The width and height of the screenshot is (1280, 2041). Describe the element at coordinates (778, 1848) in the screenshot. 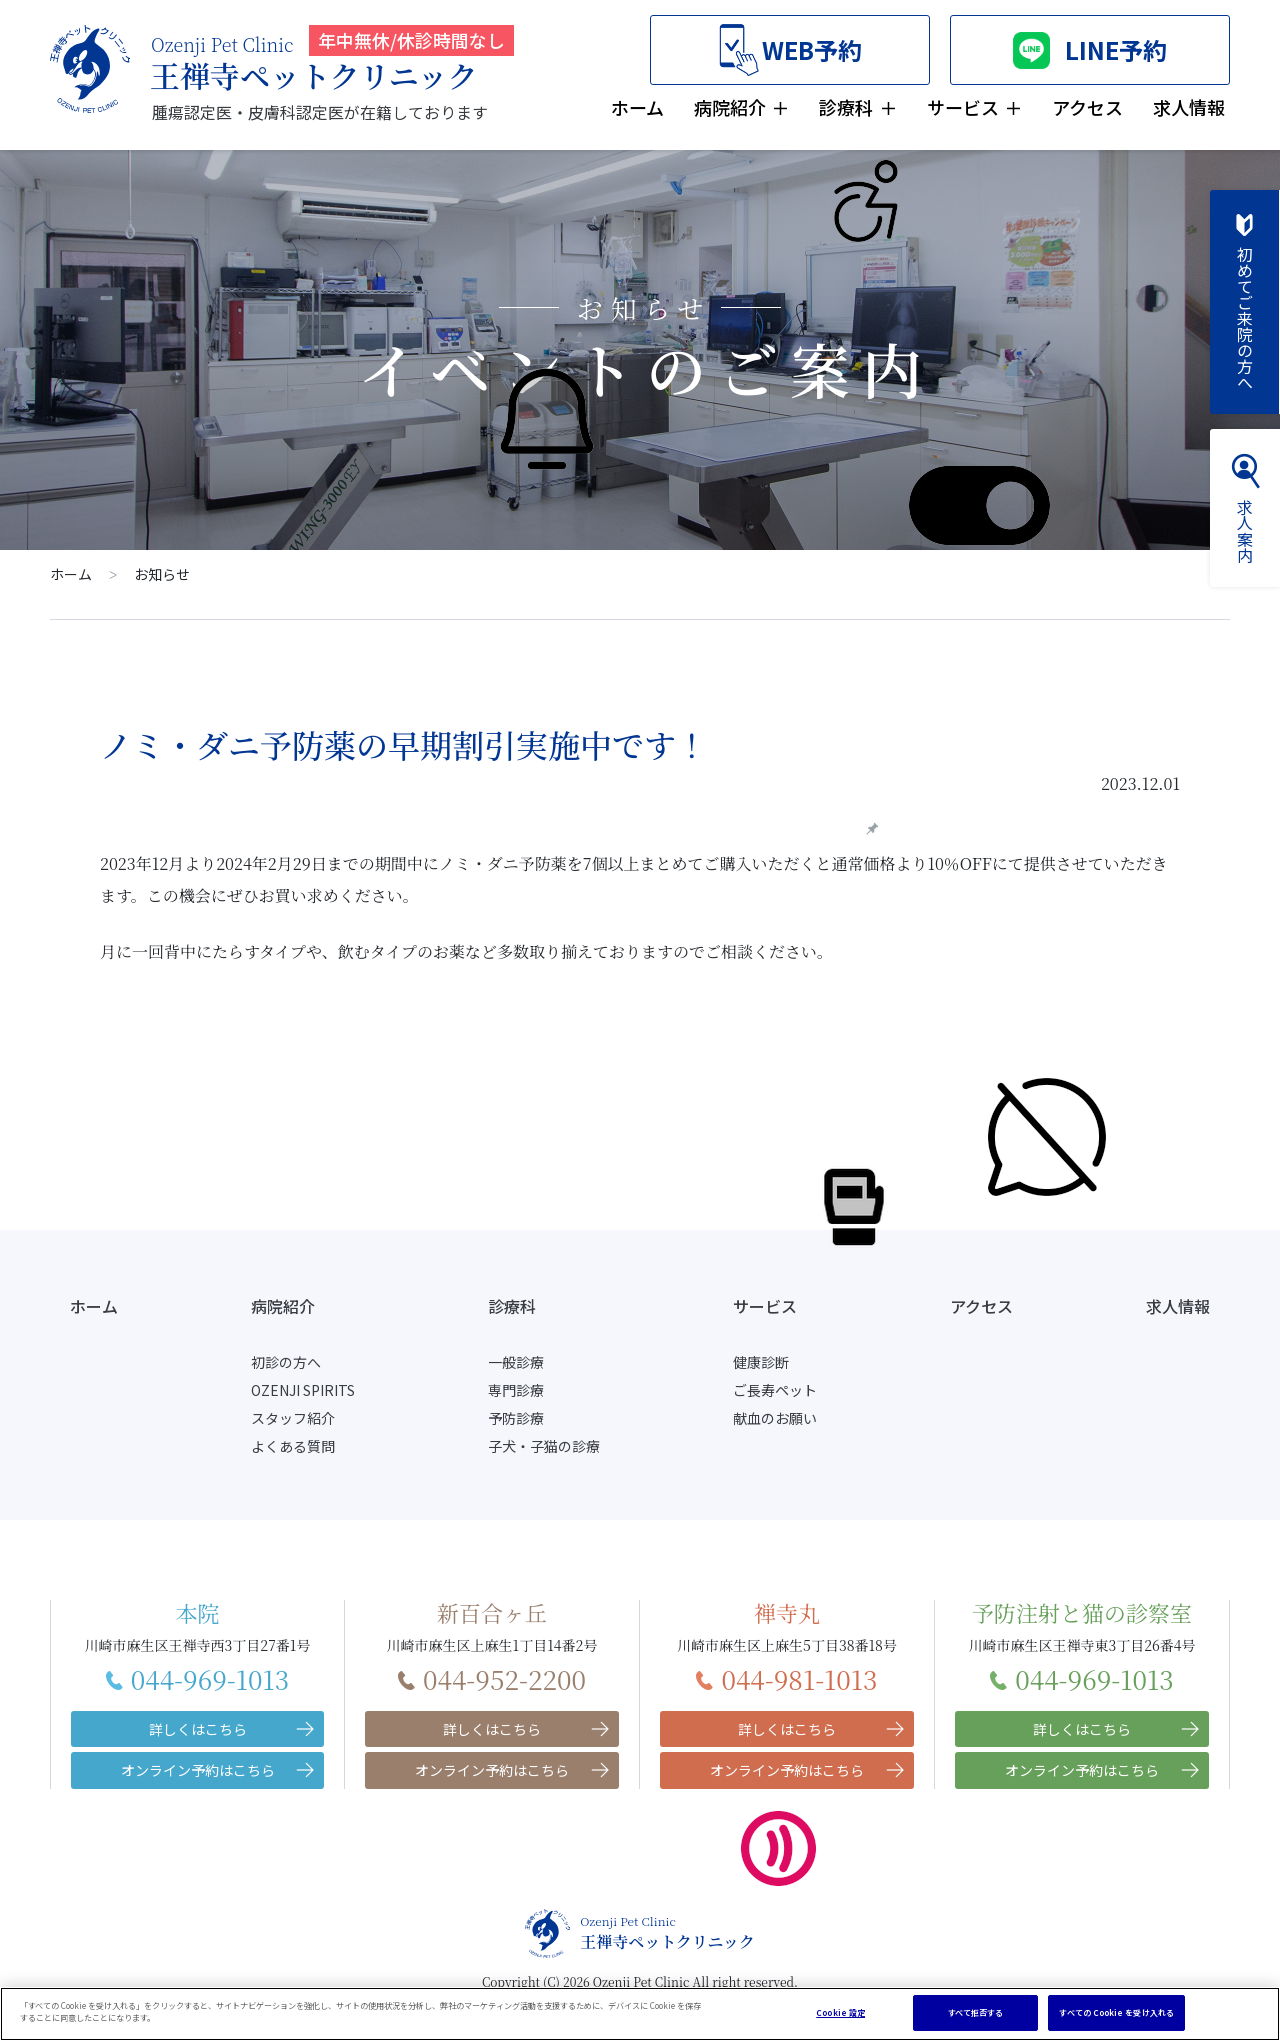

I see `tap to pay with contactless payment` at that location.